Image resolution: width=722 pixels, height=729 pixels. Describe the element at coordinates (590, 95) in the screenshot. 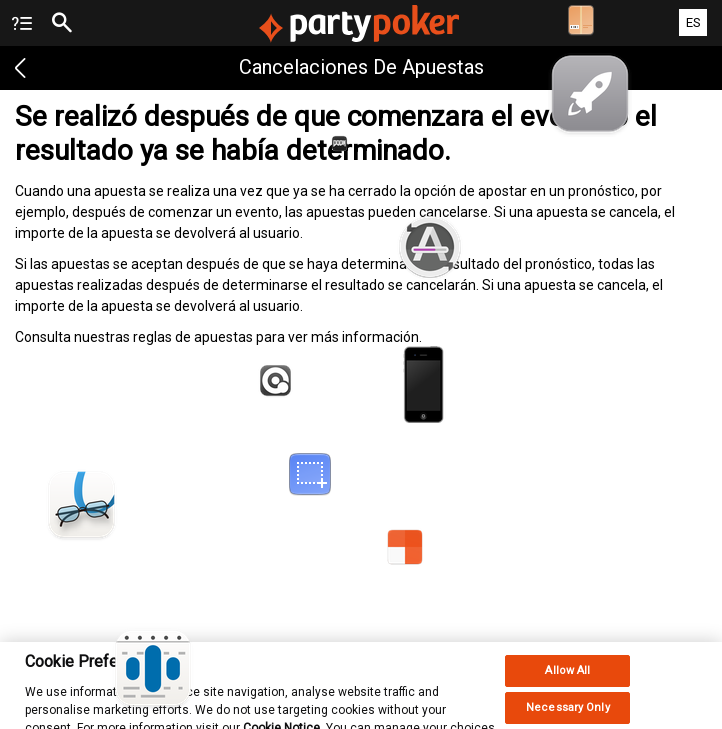

I see `access startup and login session preferences` at that location.